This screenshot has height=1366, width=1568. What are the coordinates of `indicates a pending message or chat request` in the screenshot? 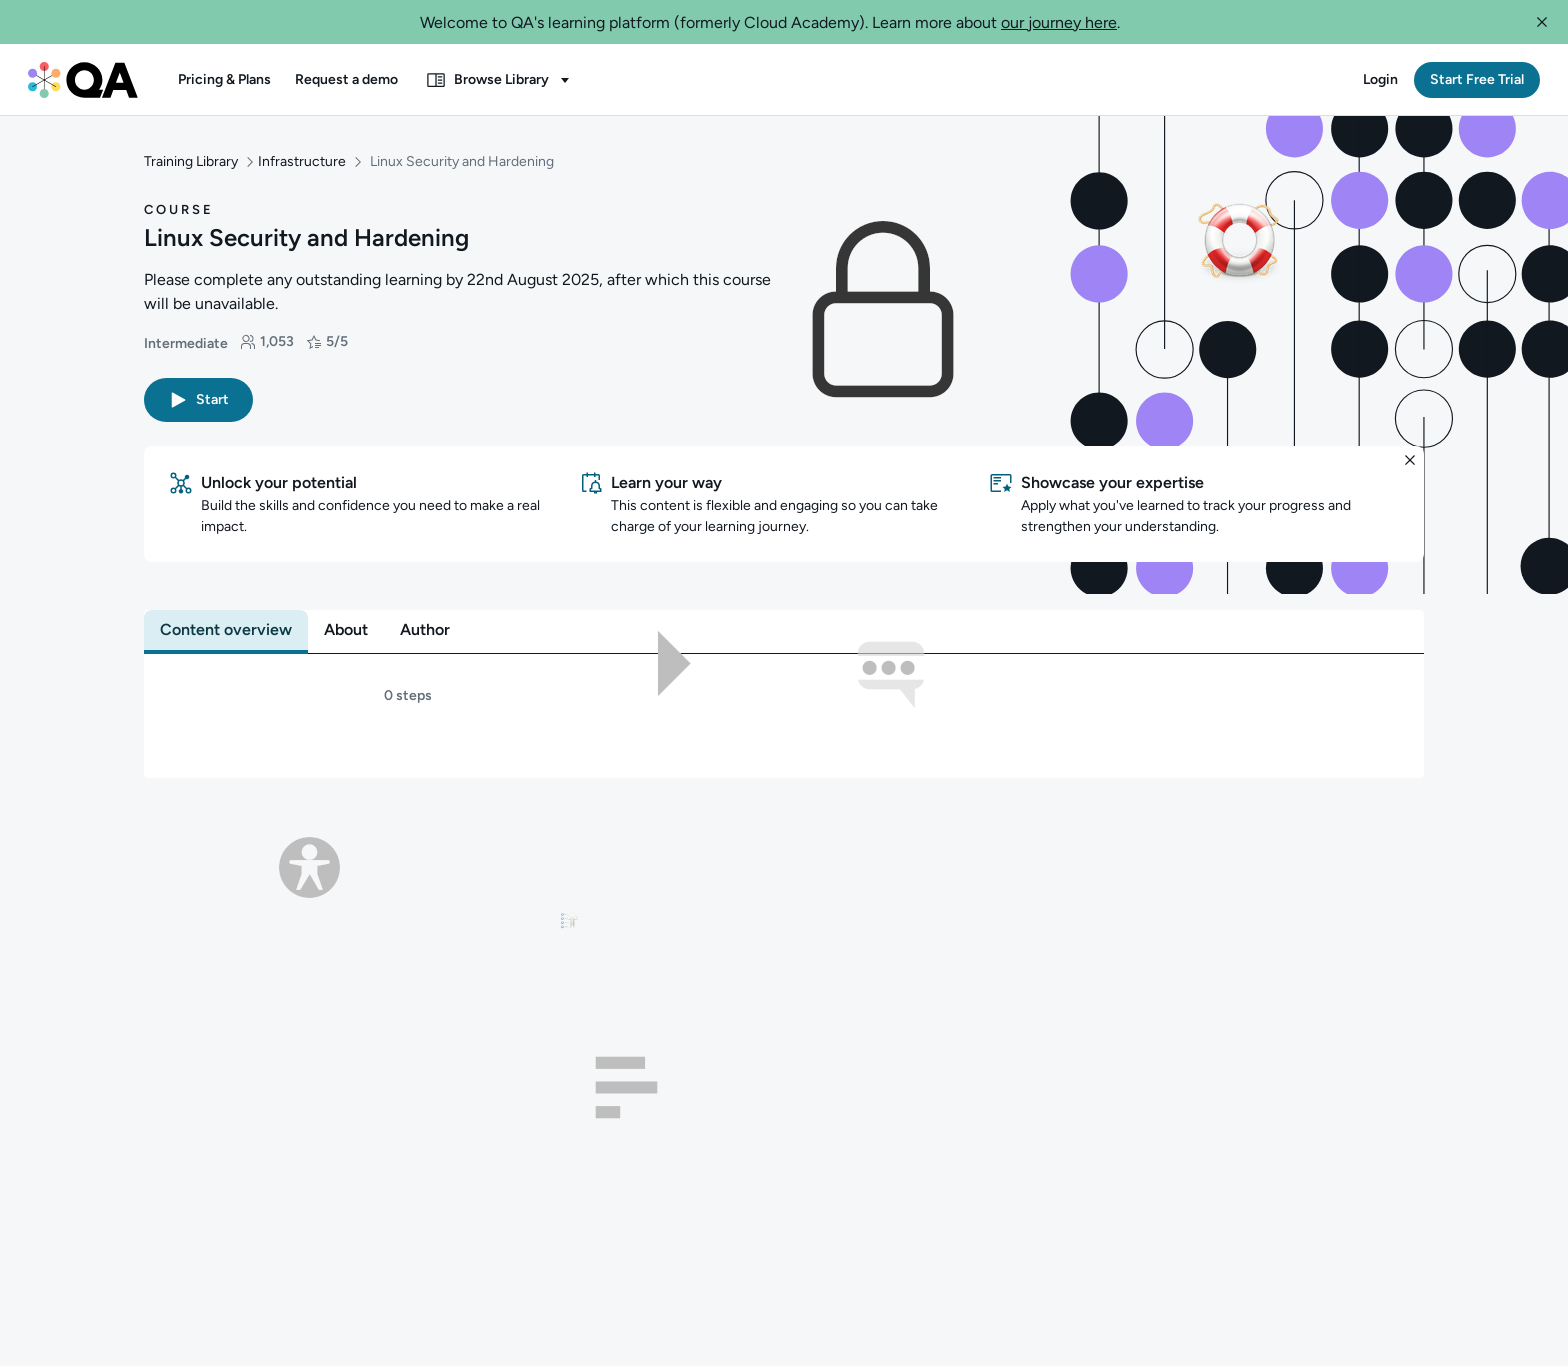 It's located at (891, 675).